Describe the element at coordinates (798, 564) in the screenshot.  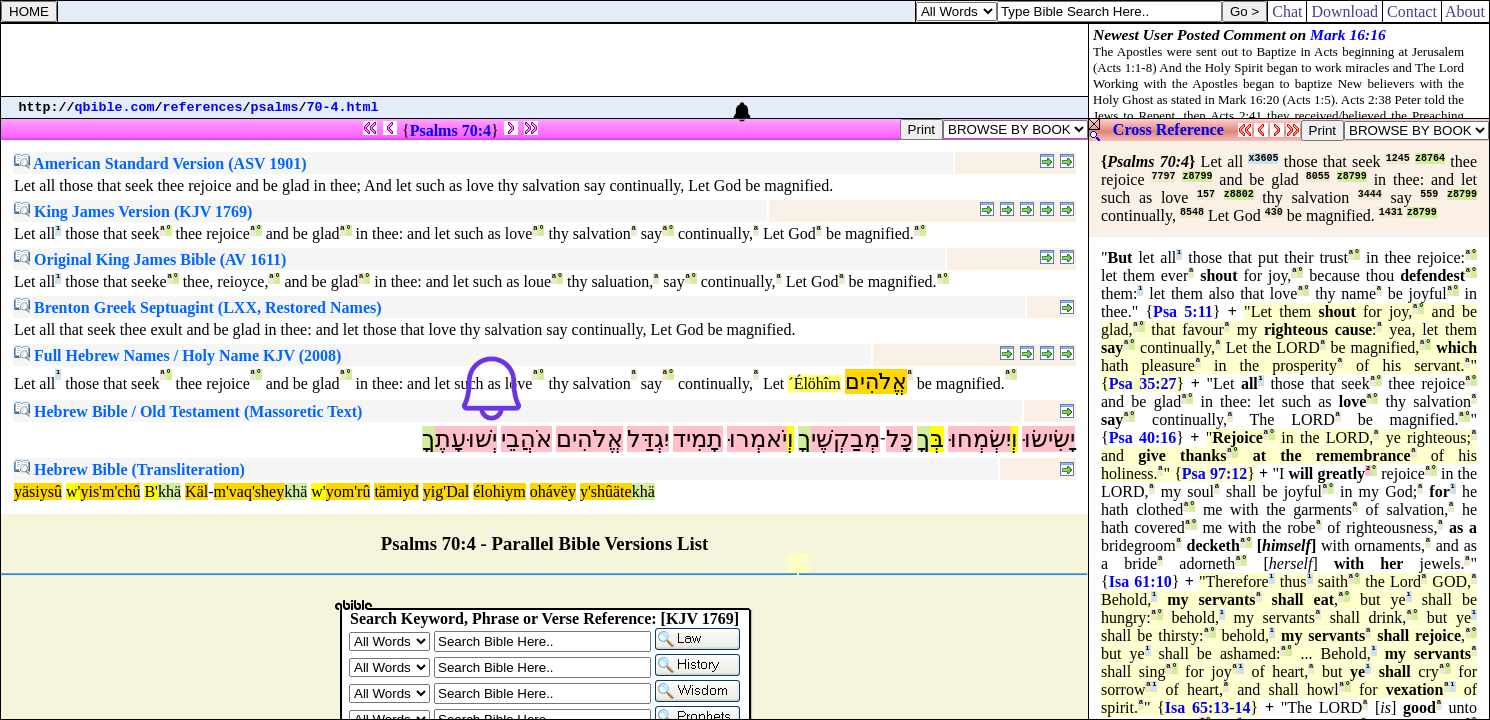
I see `view directions or navigation options` at that location.